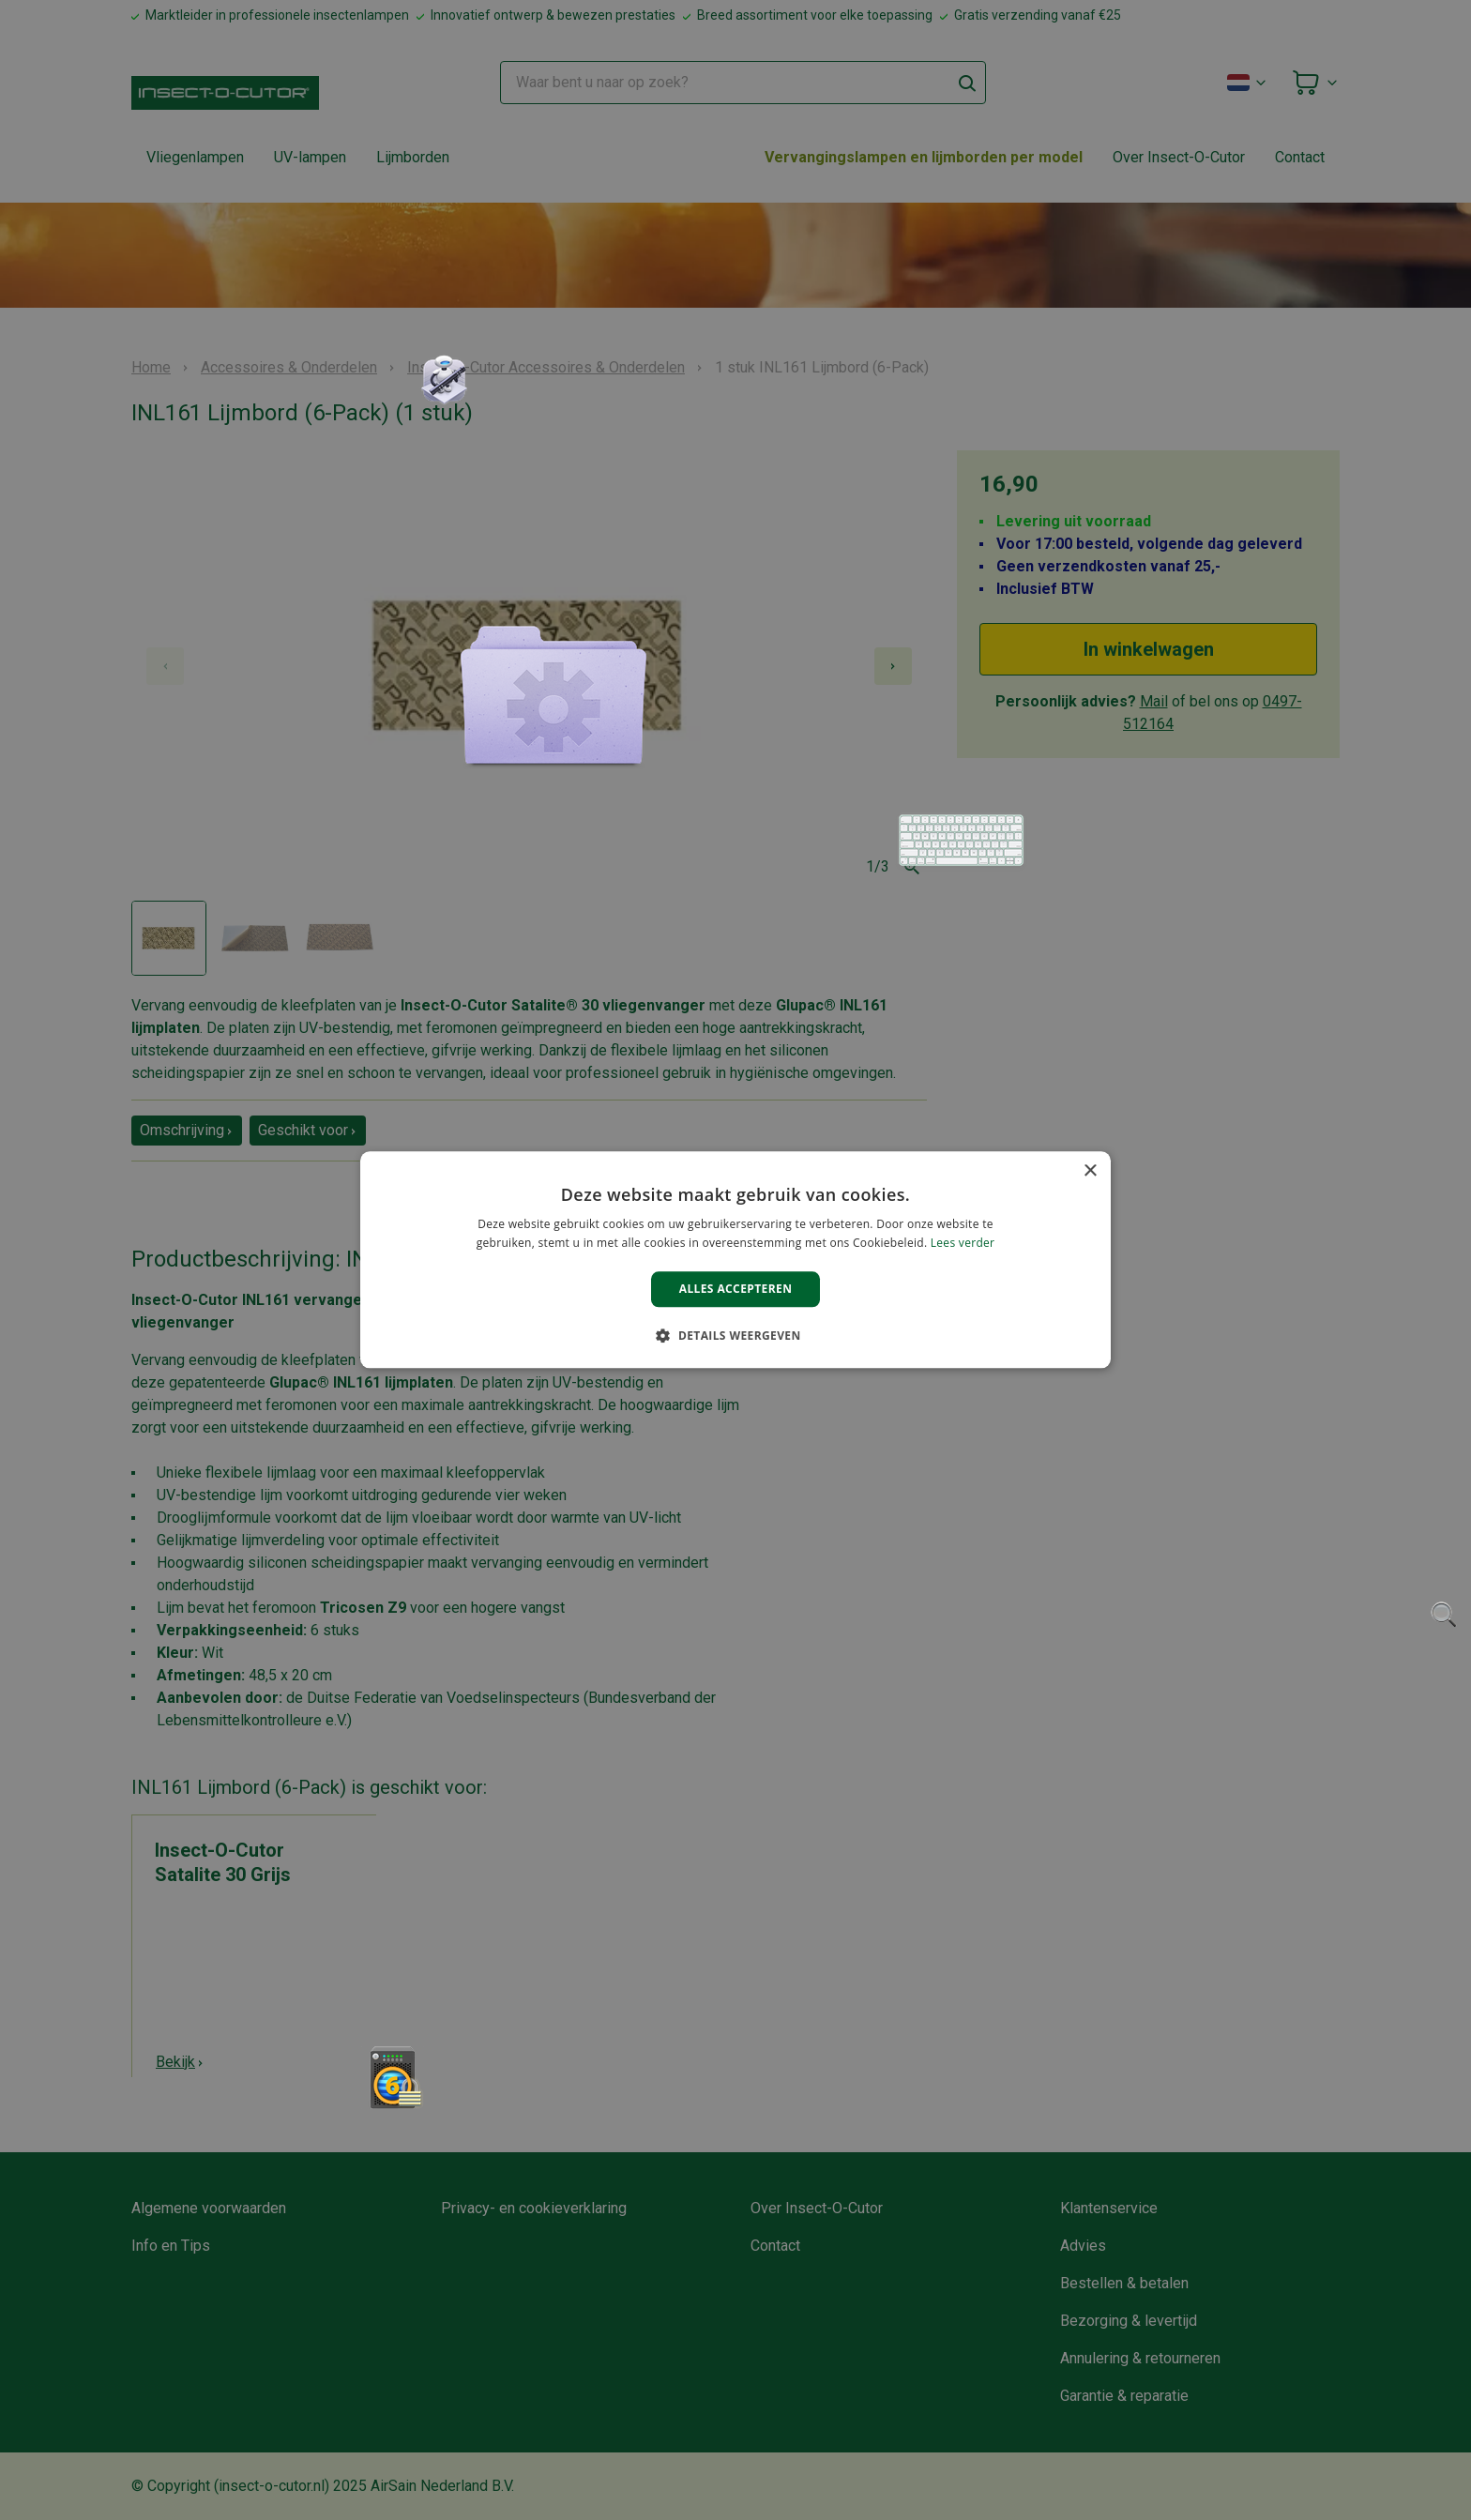 The image size is (1471, 2520). Describe the element at coordinates (444, 380) in the screenshot. I see `launch automator to create automated workflows` at that location.